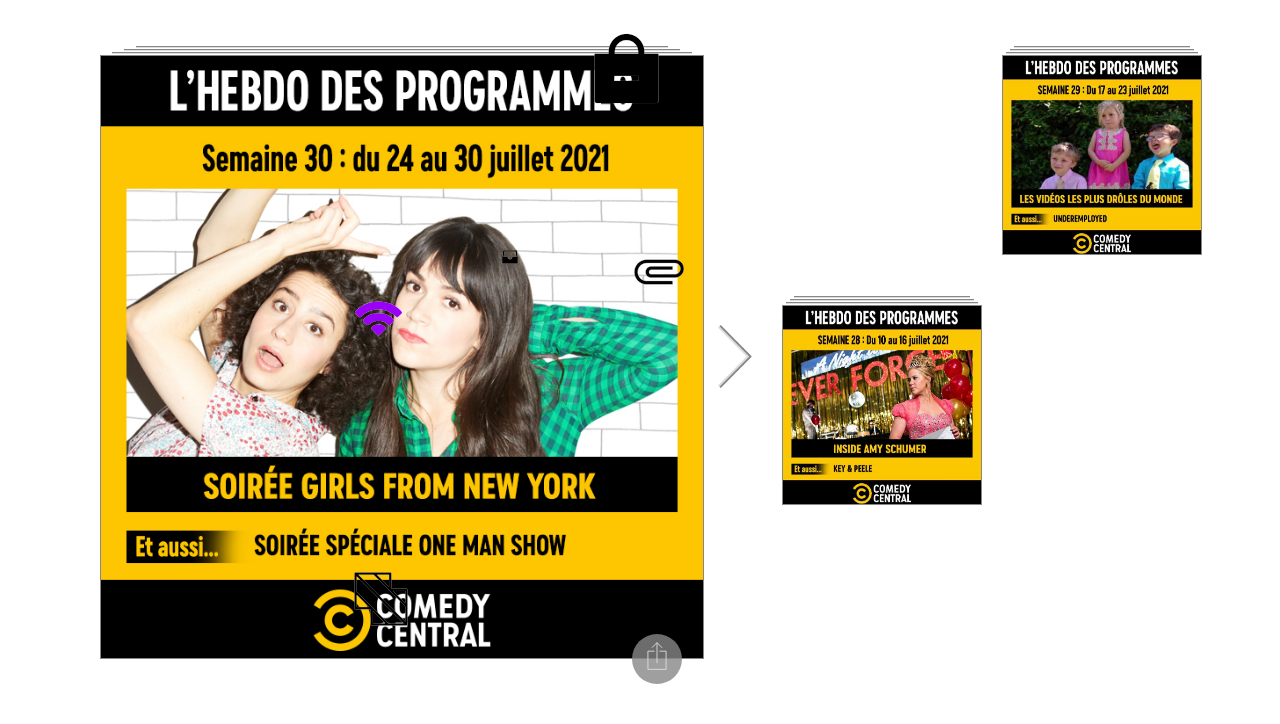 Image resolution: width=1280 pixels, height=724 pixels. What do you see at coordinates (378, 318) in the screenshot?
I see `indicates active wifi connection` at bounding box center [378, 318].